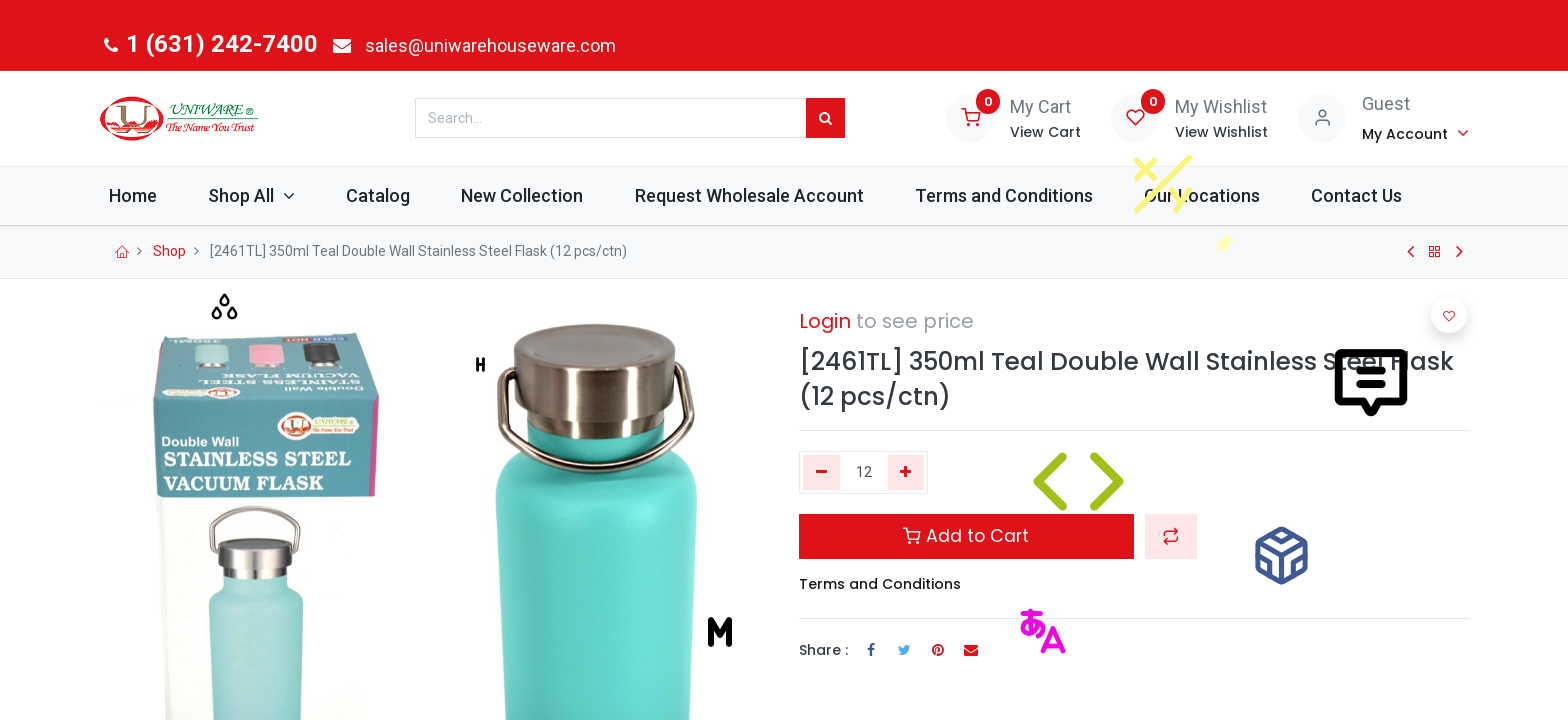 The width and height of the screenshot is (1568, 720). What do you see at coordinates (1078, 481) in the screenshot?
I see `view source code` at bounding box center [1078, 481].